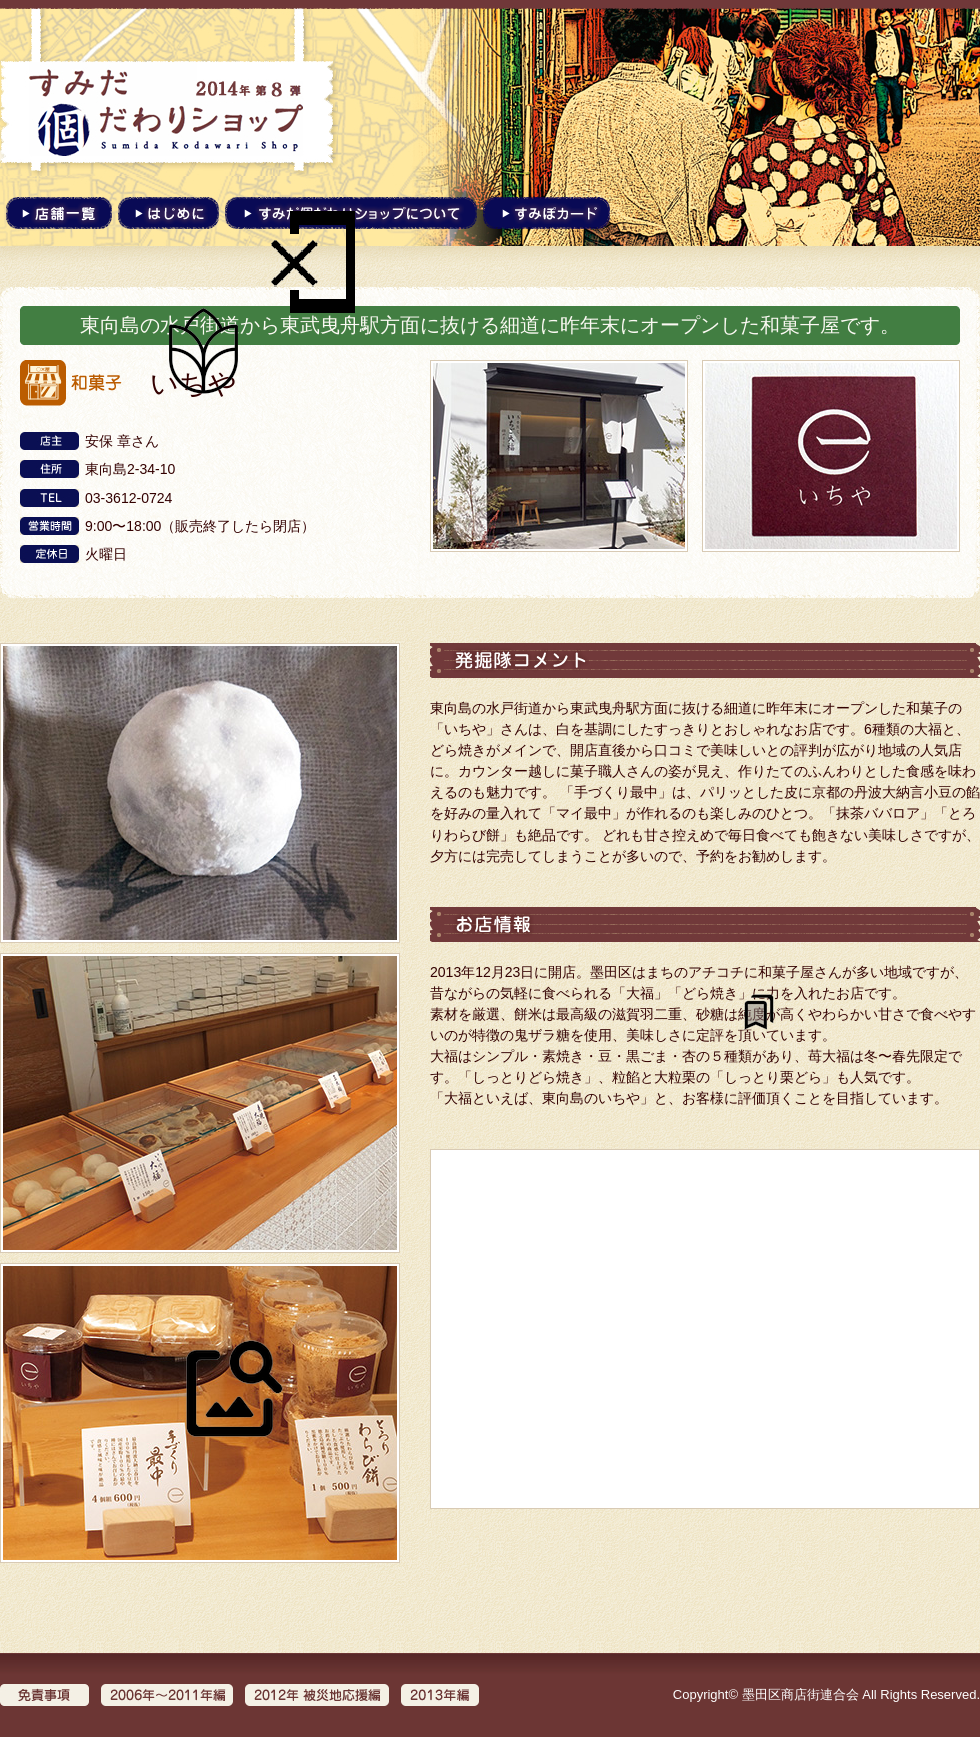  Describe the element at coordinates (234, 1388) in the screenshot. I see `search for images or photos` at that location.